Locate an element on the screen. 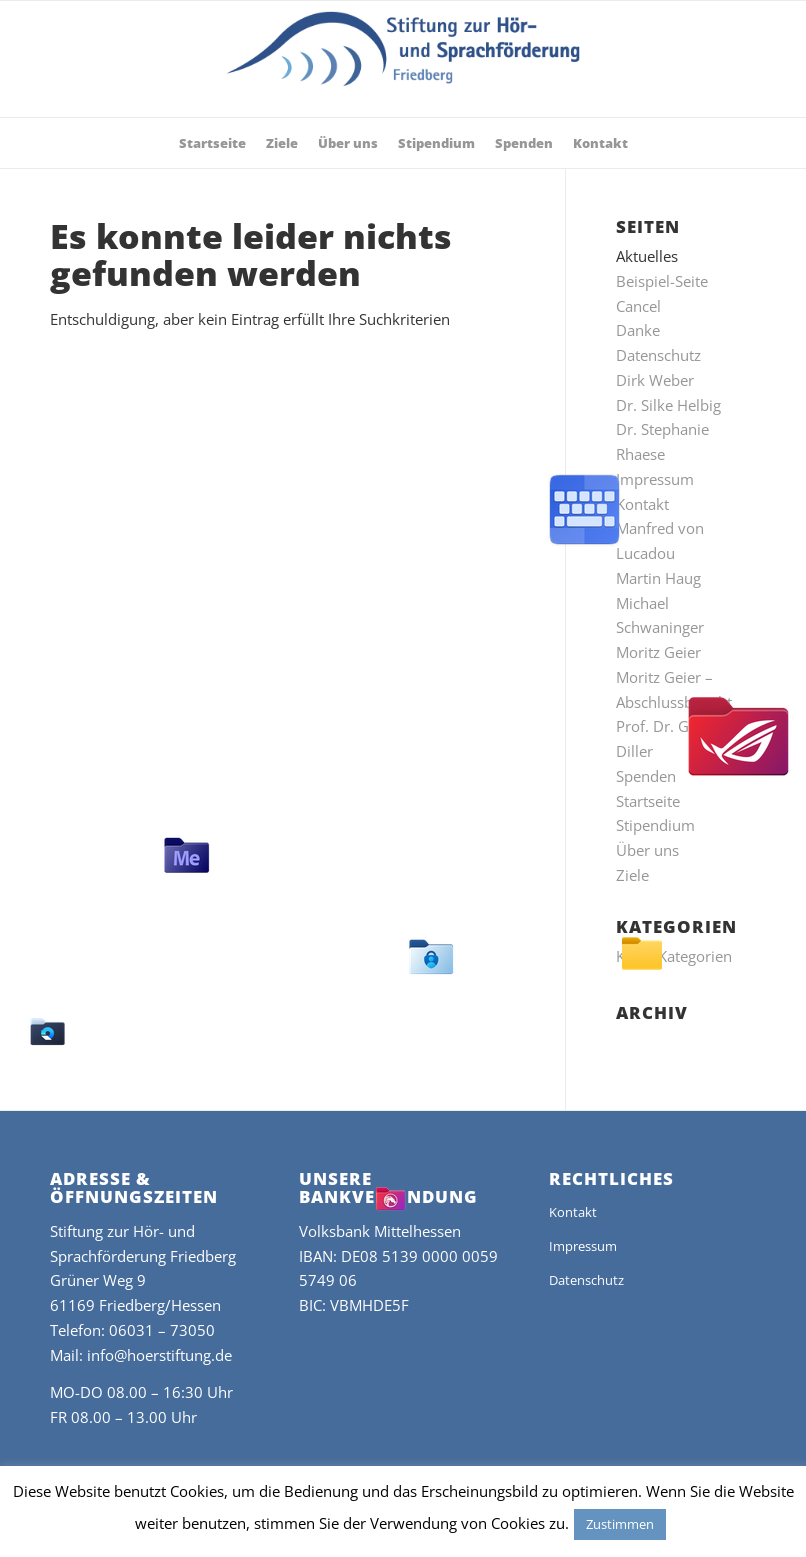  open garuda linux system folder is located at coordinates (390, 1199).